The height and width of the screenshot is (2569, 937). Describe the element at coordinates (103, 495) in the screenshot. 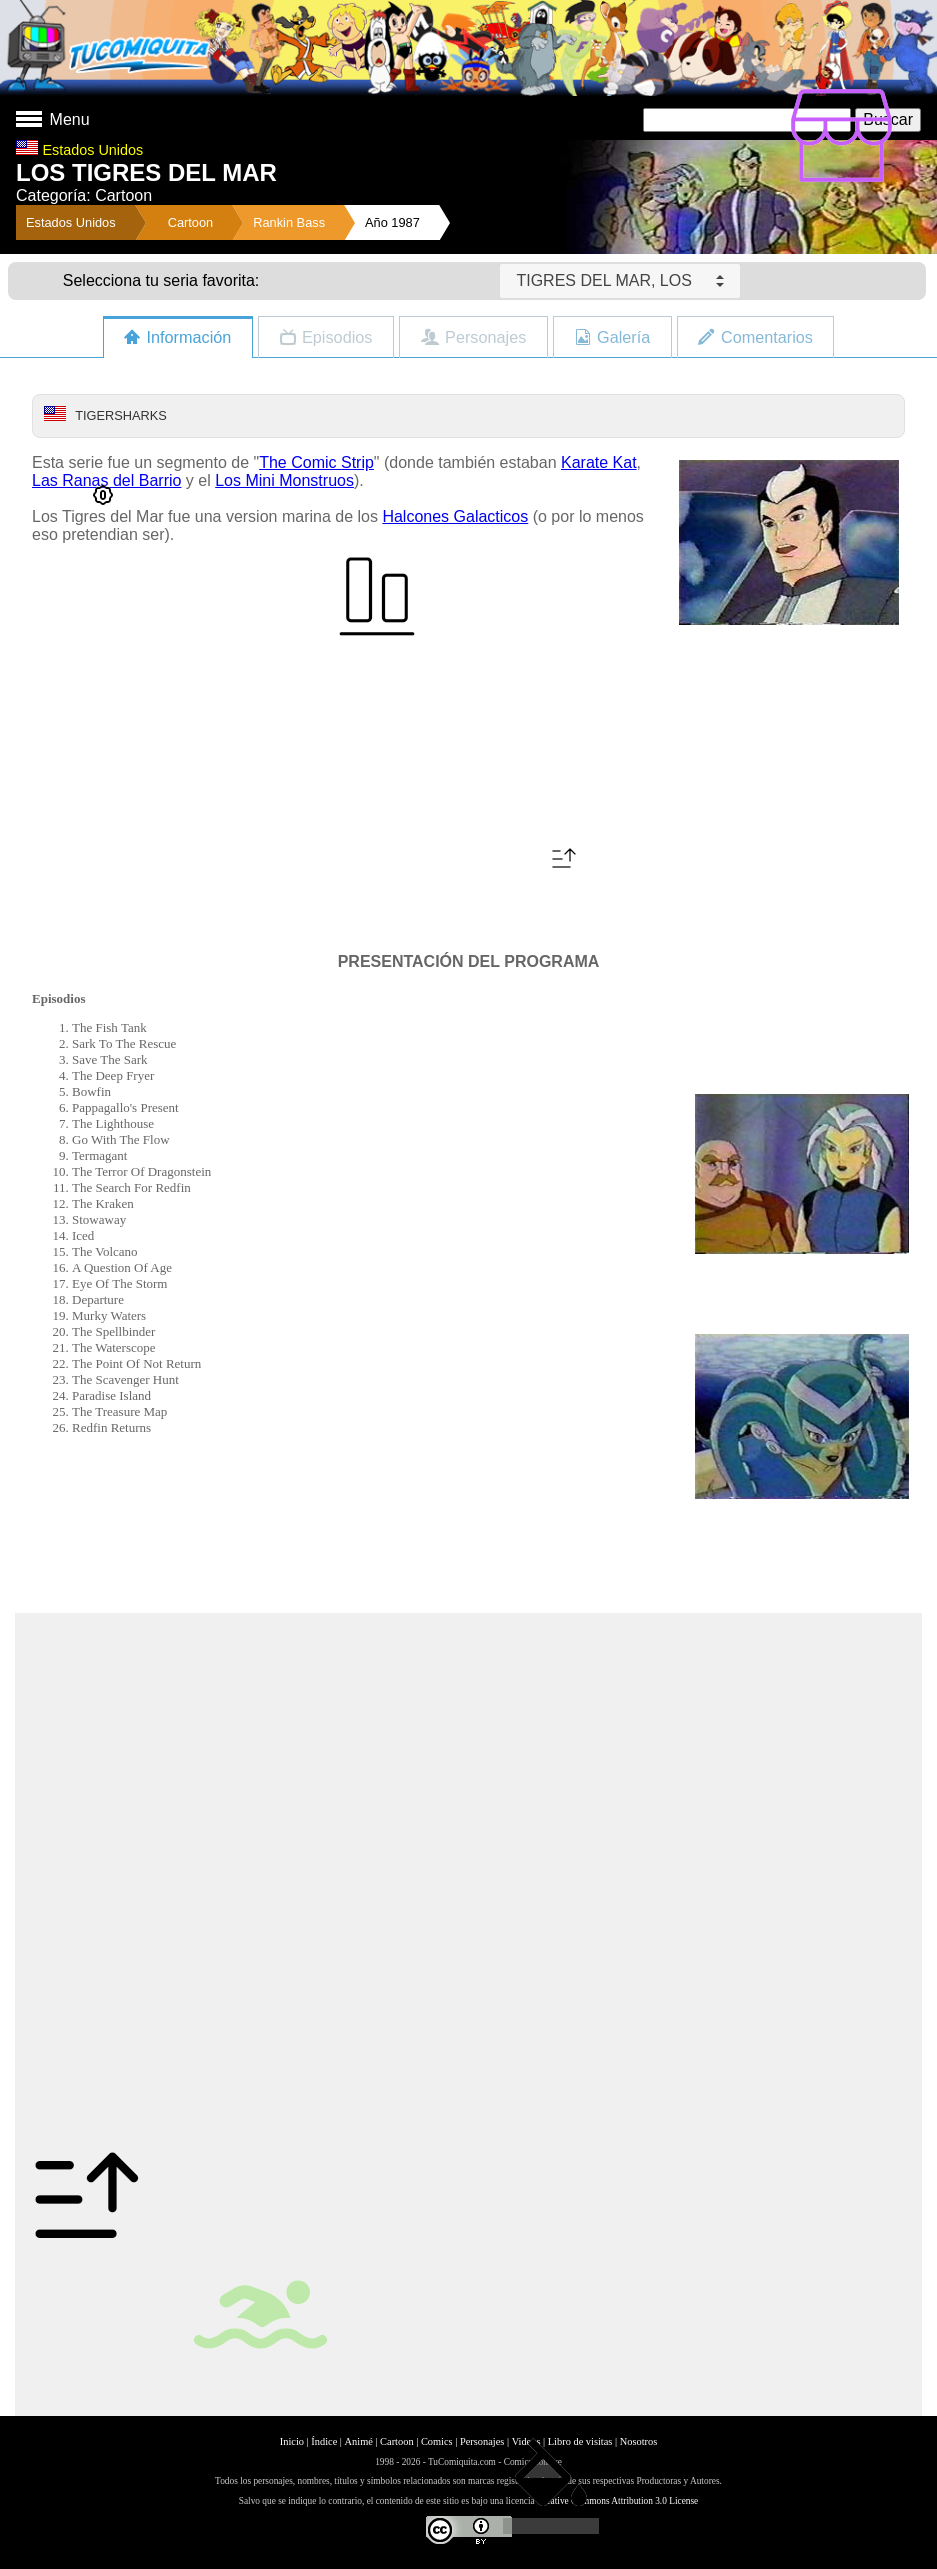

I see `indicates zero items or notifications` at that location.